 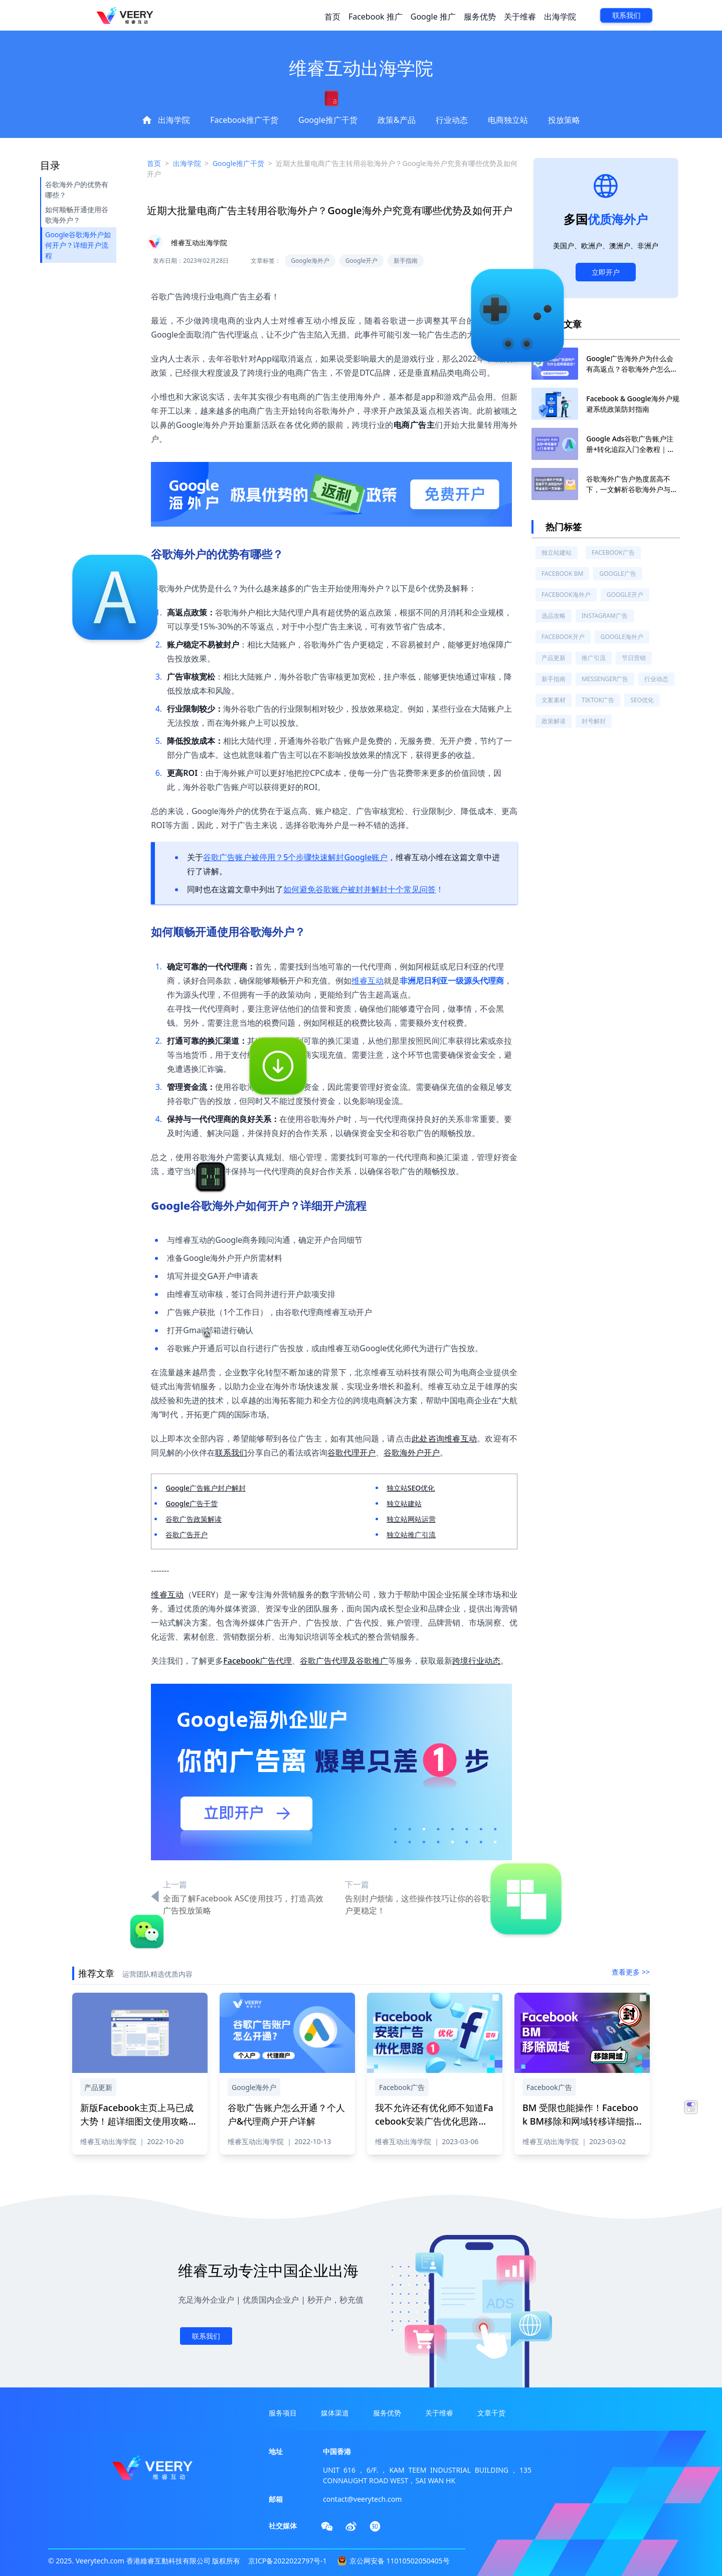 What do you see at coordinates (691, 2107) in the screenshot?
I see `open unity tweak tool settings` at bounding box center [691, 2107].